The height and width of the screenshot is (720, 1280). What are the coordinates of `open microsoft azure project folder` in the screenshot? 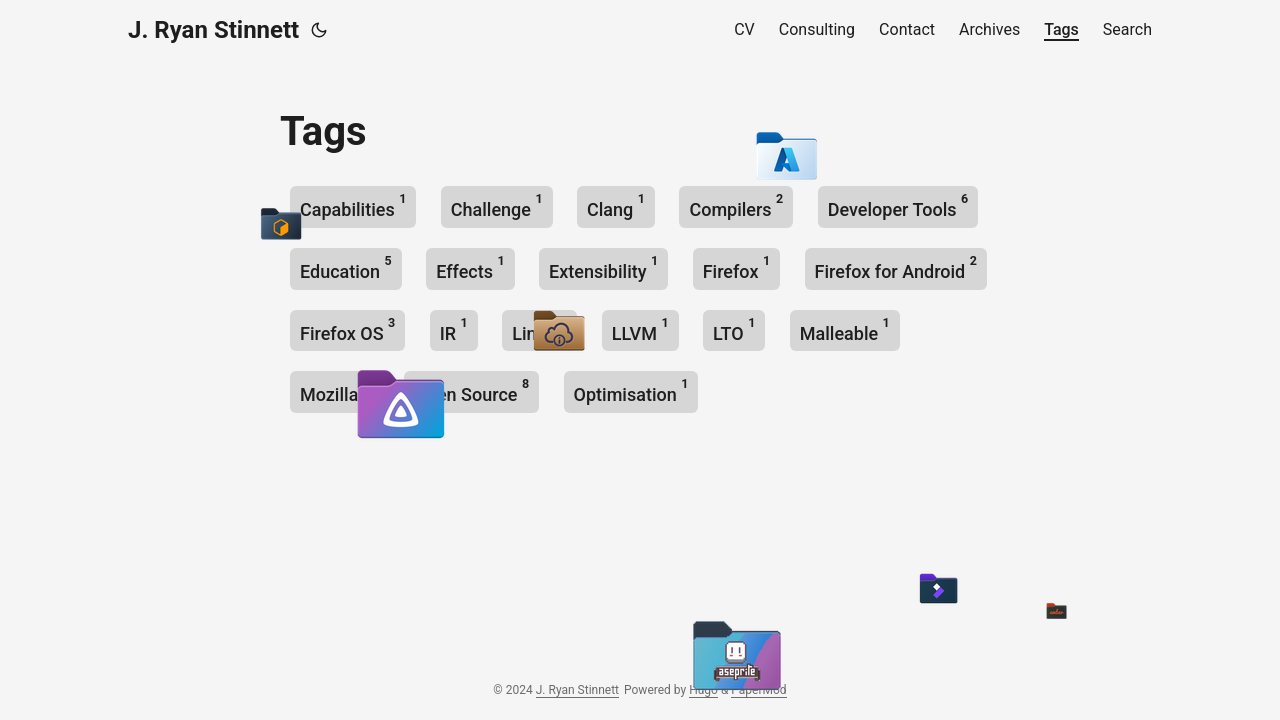 It's located at (786, 157).